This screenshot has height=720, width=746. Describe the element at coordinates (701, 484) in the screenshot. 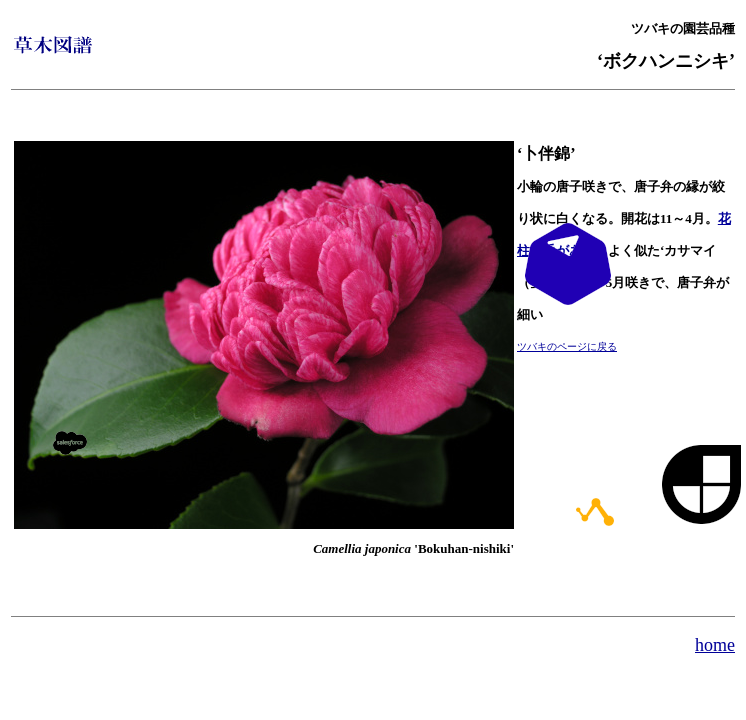

I see `jamstack platform or framework branding` at that location.